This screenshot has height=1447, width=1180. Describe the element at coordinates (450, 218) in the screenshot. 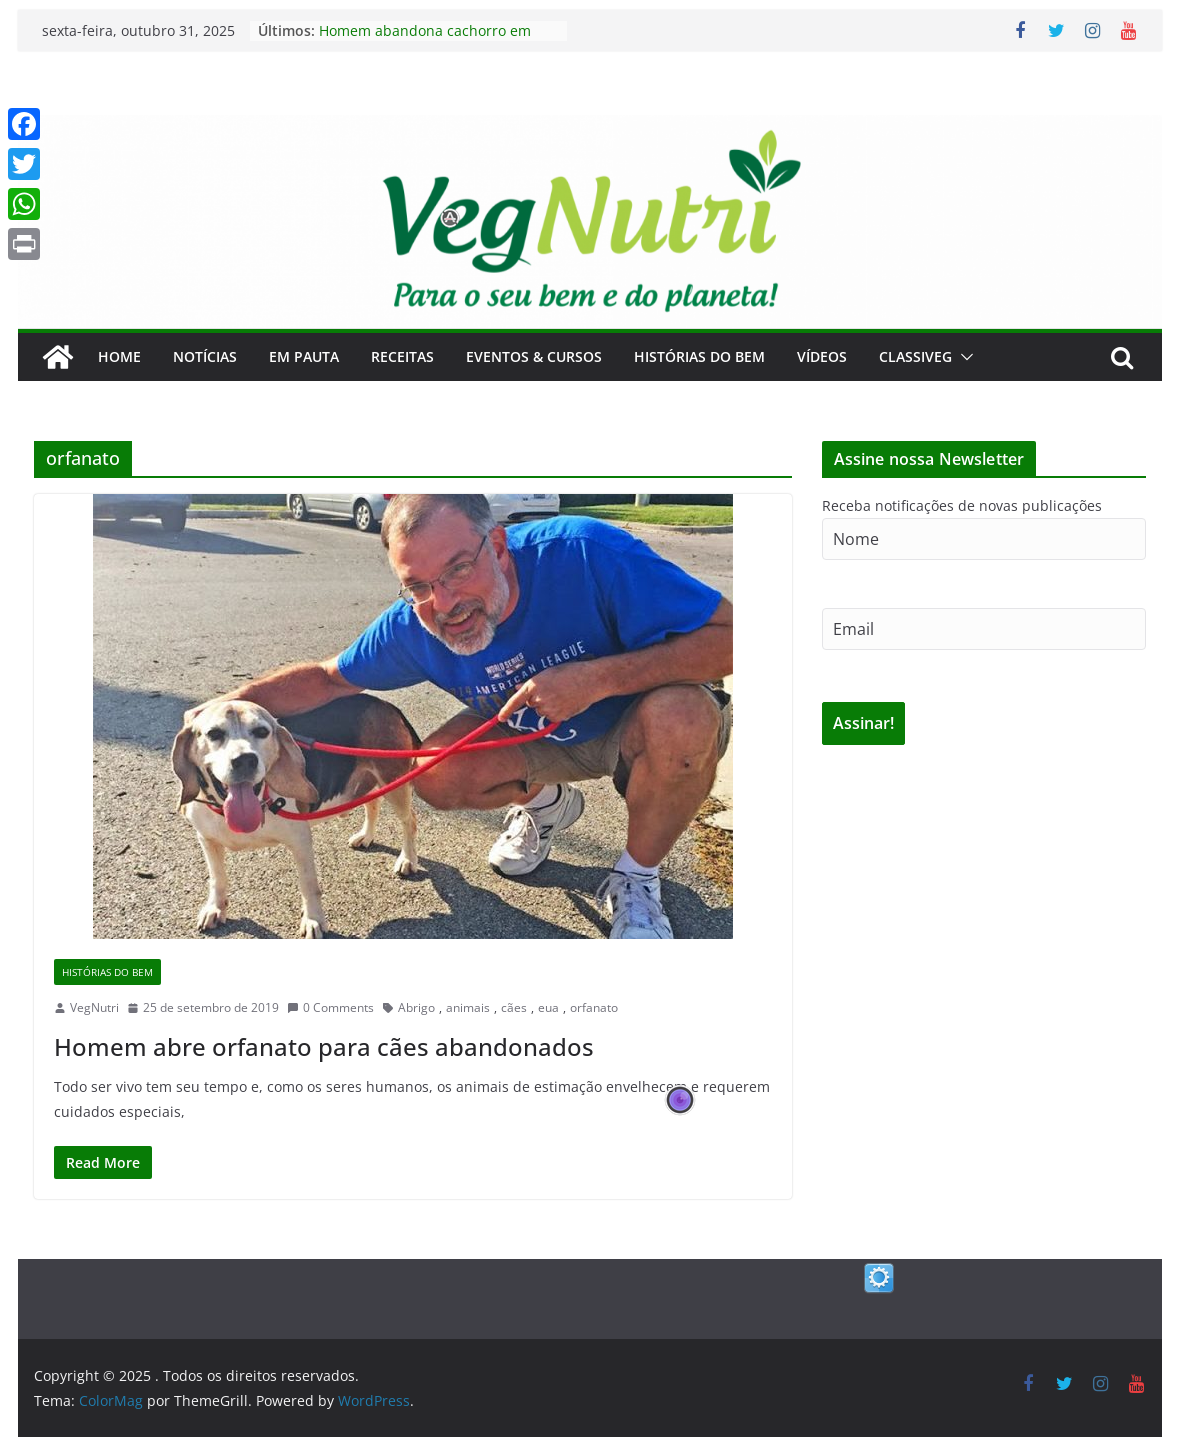

I see `open the system software update application` at that location.